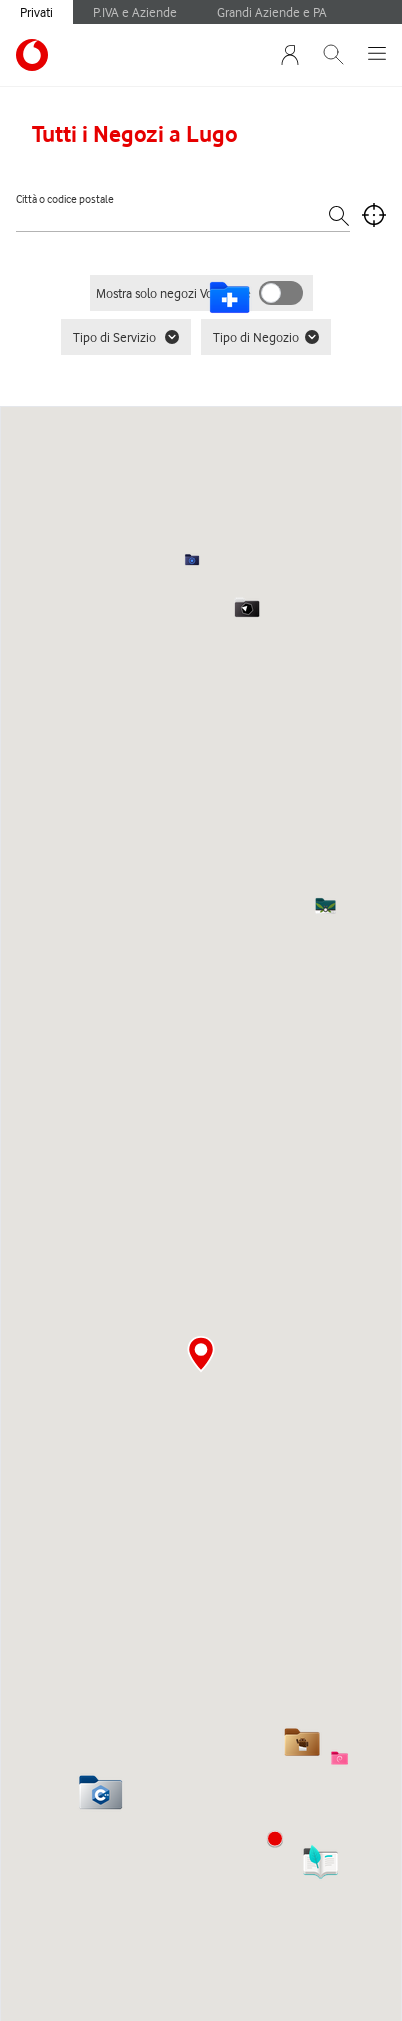  What do you see at coordinates (229, 298) in the screenshot?
I see `open wondershare dr.fone folder` at bounding box center [229, 298].